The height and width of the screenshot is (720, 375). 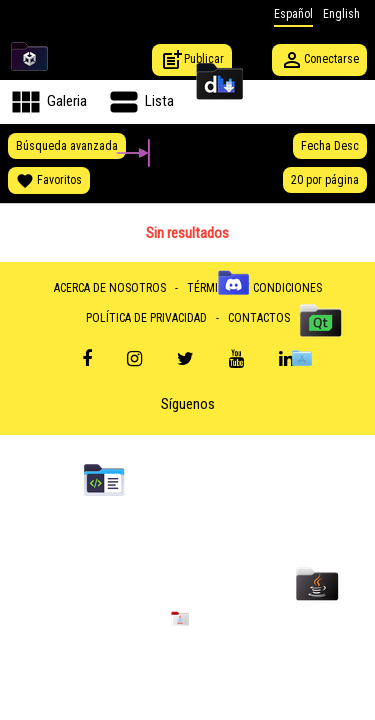 I want to click on folder for discord-related files, so click(x=233, y=283).